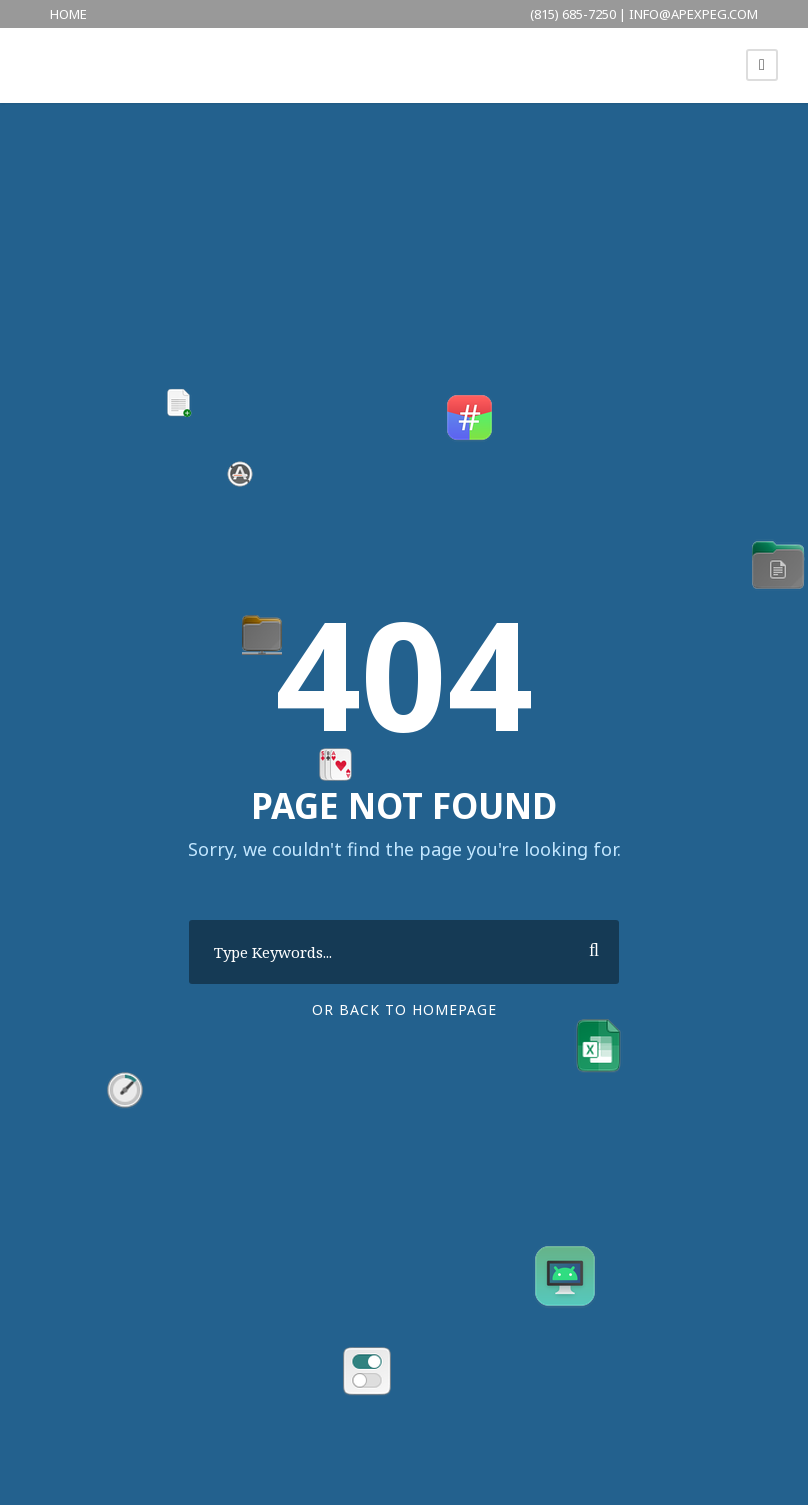 The width and height of the screenshot is (808, 1505). I want to click on open the system software update application, so click(240, 474).